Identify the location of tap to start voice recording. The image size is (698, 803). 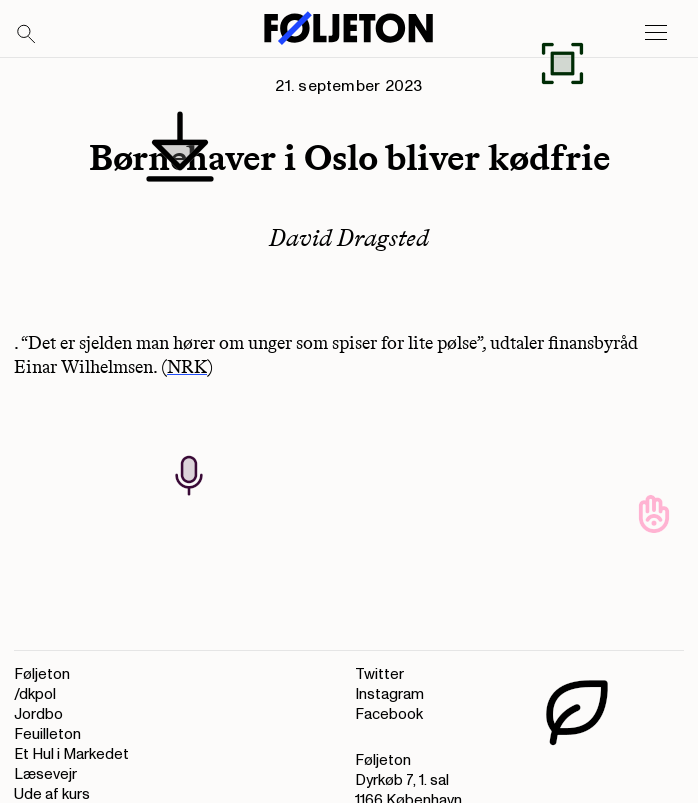
(189, 475).